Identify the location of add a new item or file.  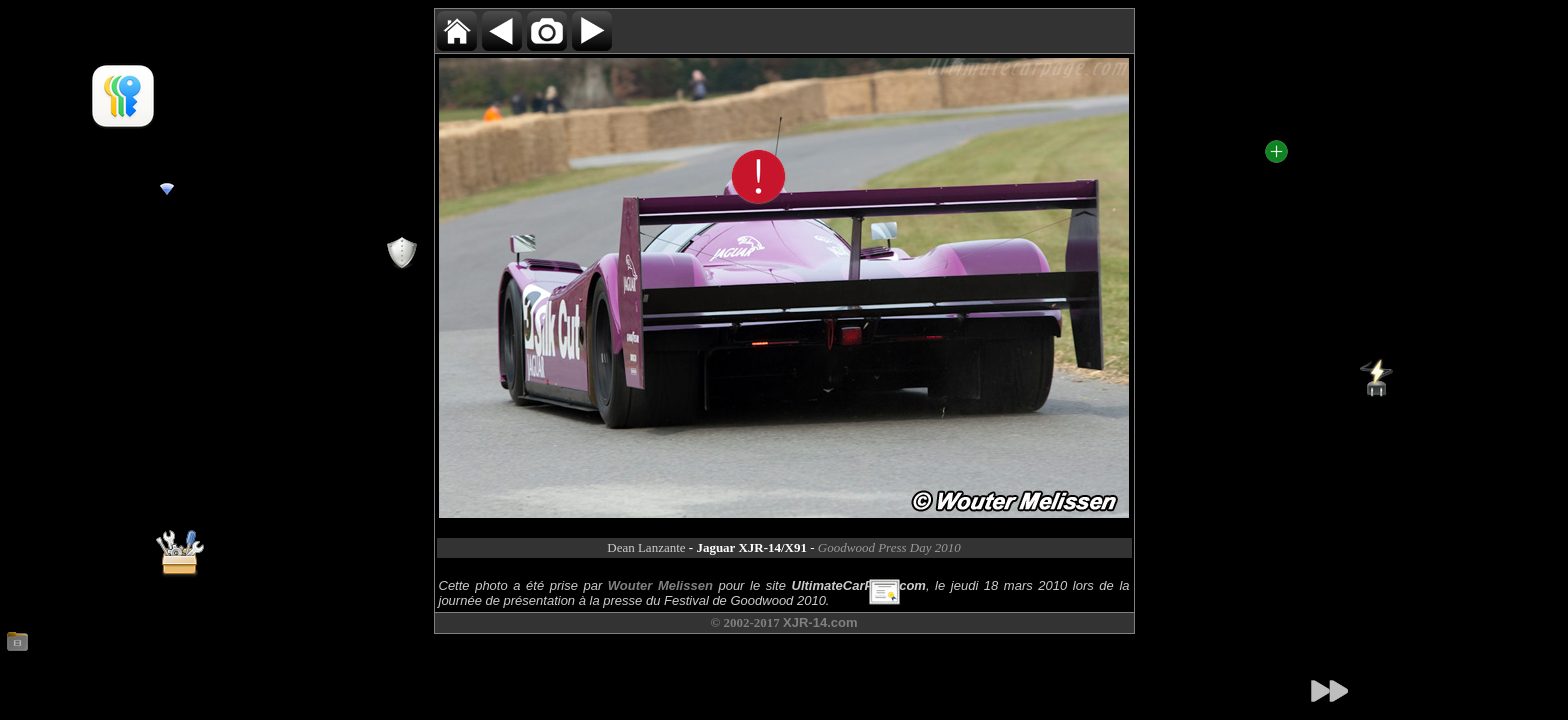
(1276, 151).